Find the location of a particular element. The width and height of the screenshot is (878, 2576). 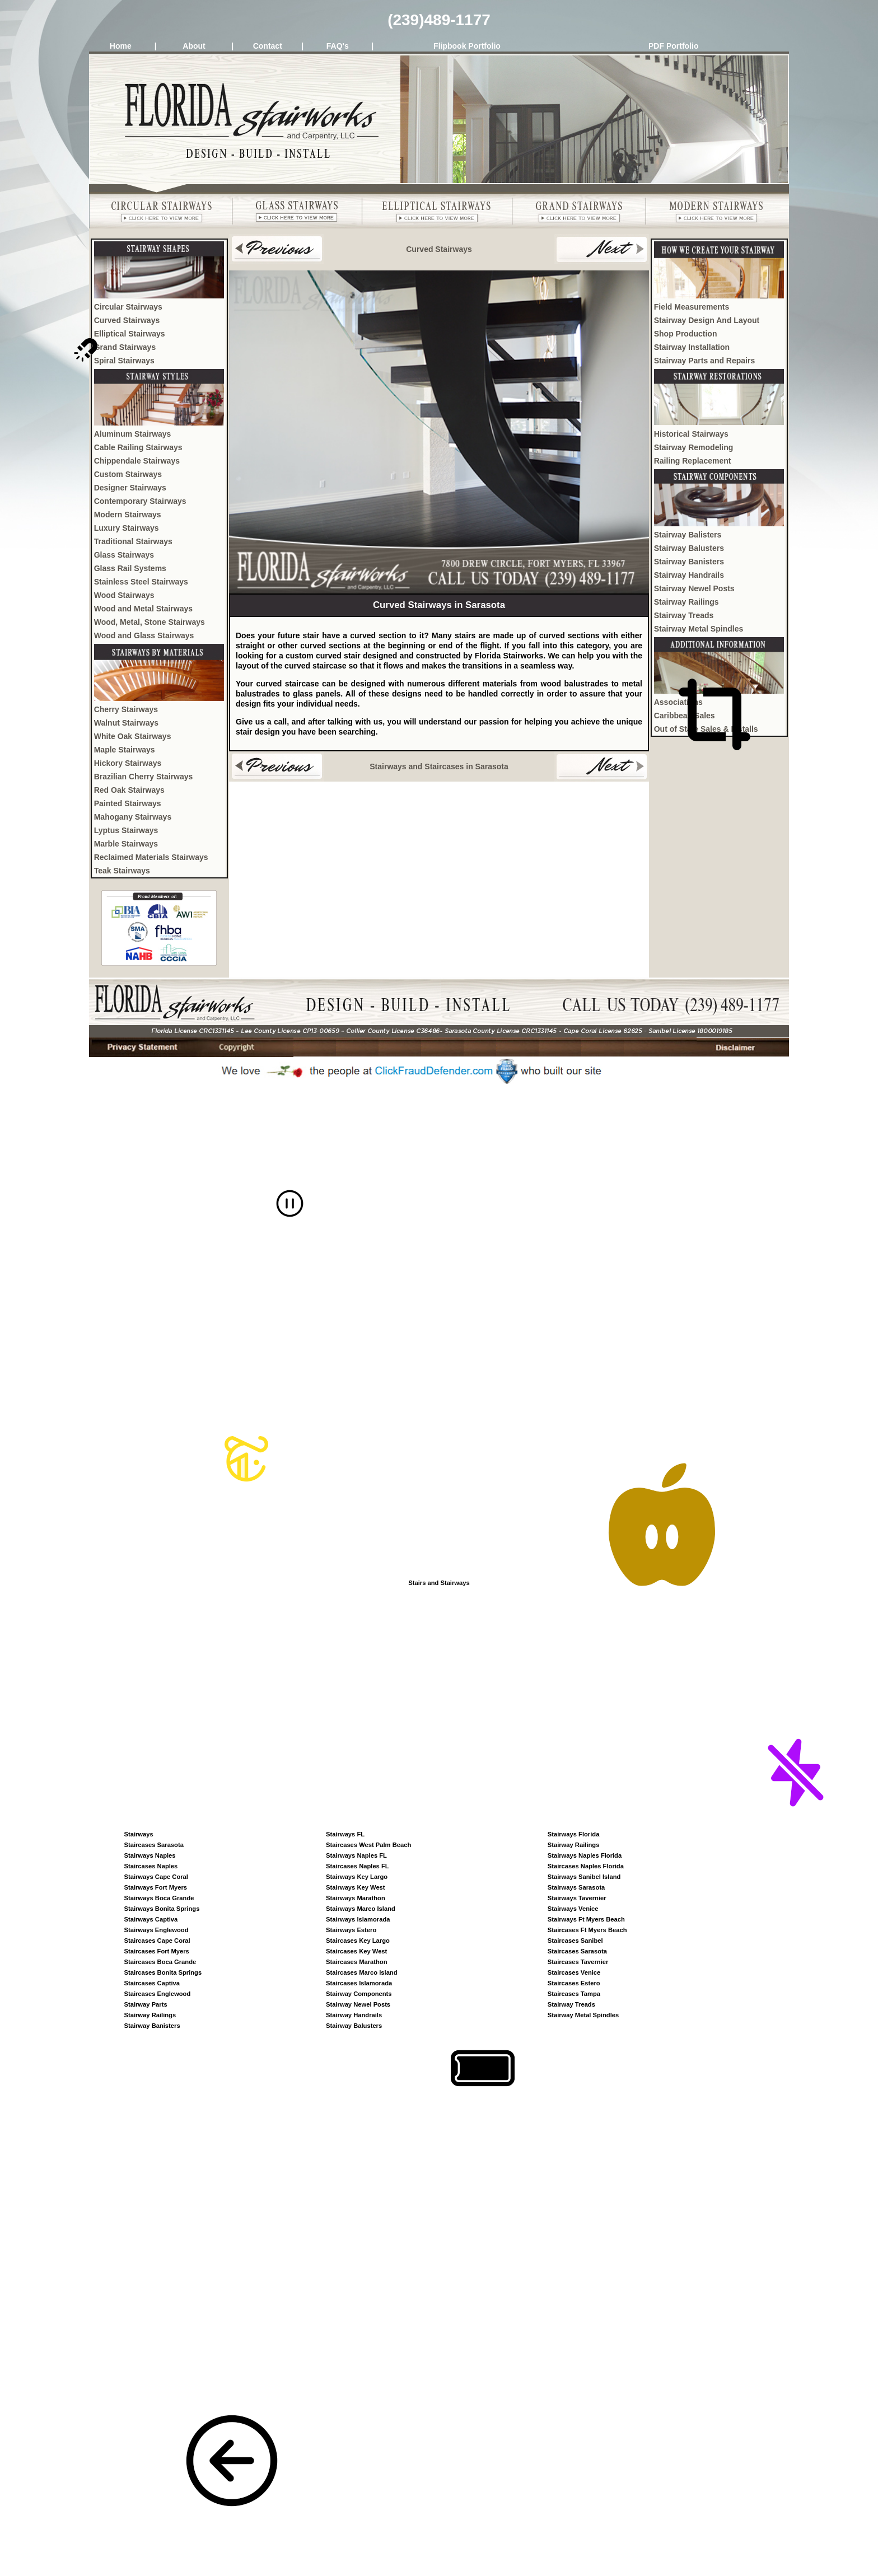

crop or trim an image is located at coordinates (714, 714).